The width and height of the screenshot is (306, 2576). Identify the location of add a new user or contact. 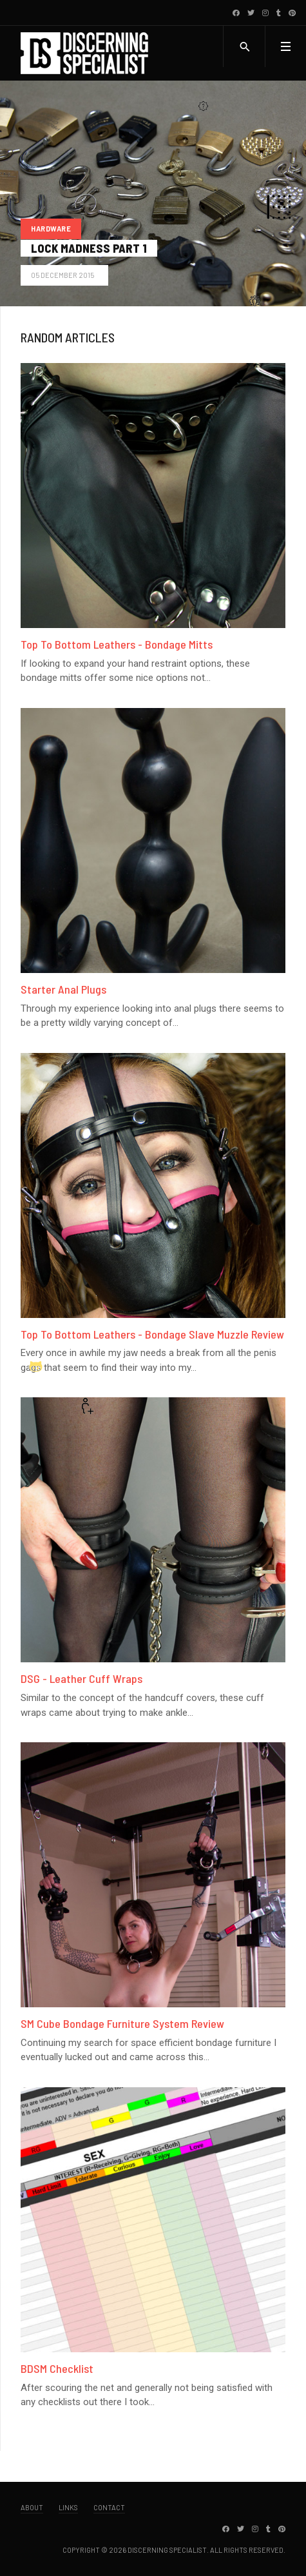
(85, 1406).